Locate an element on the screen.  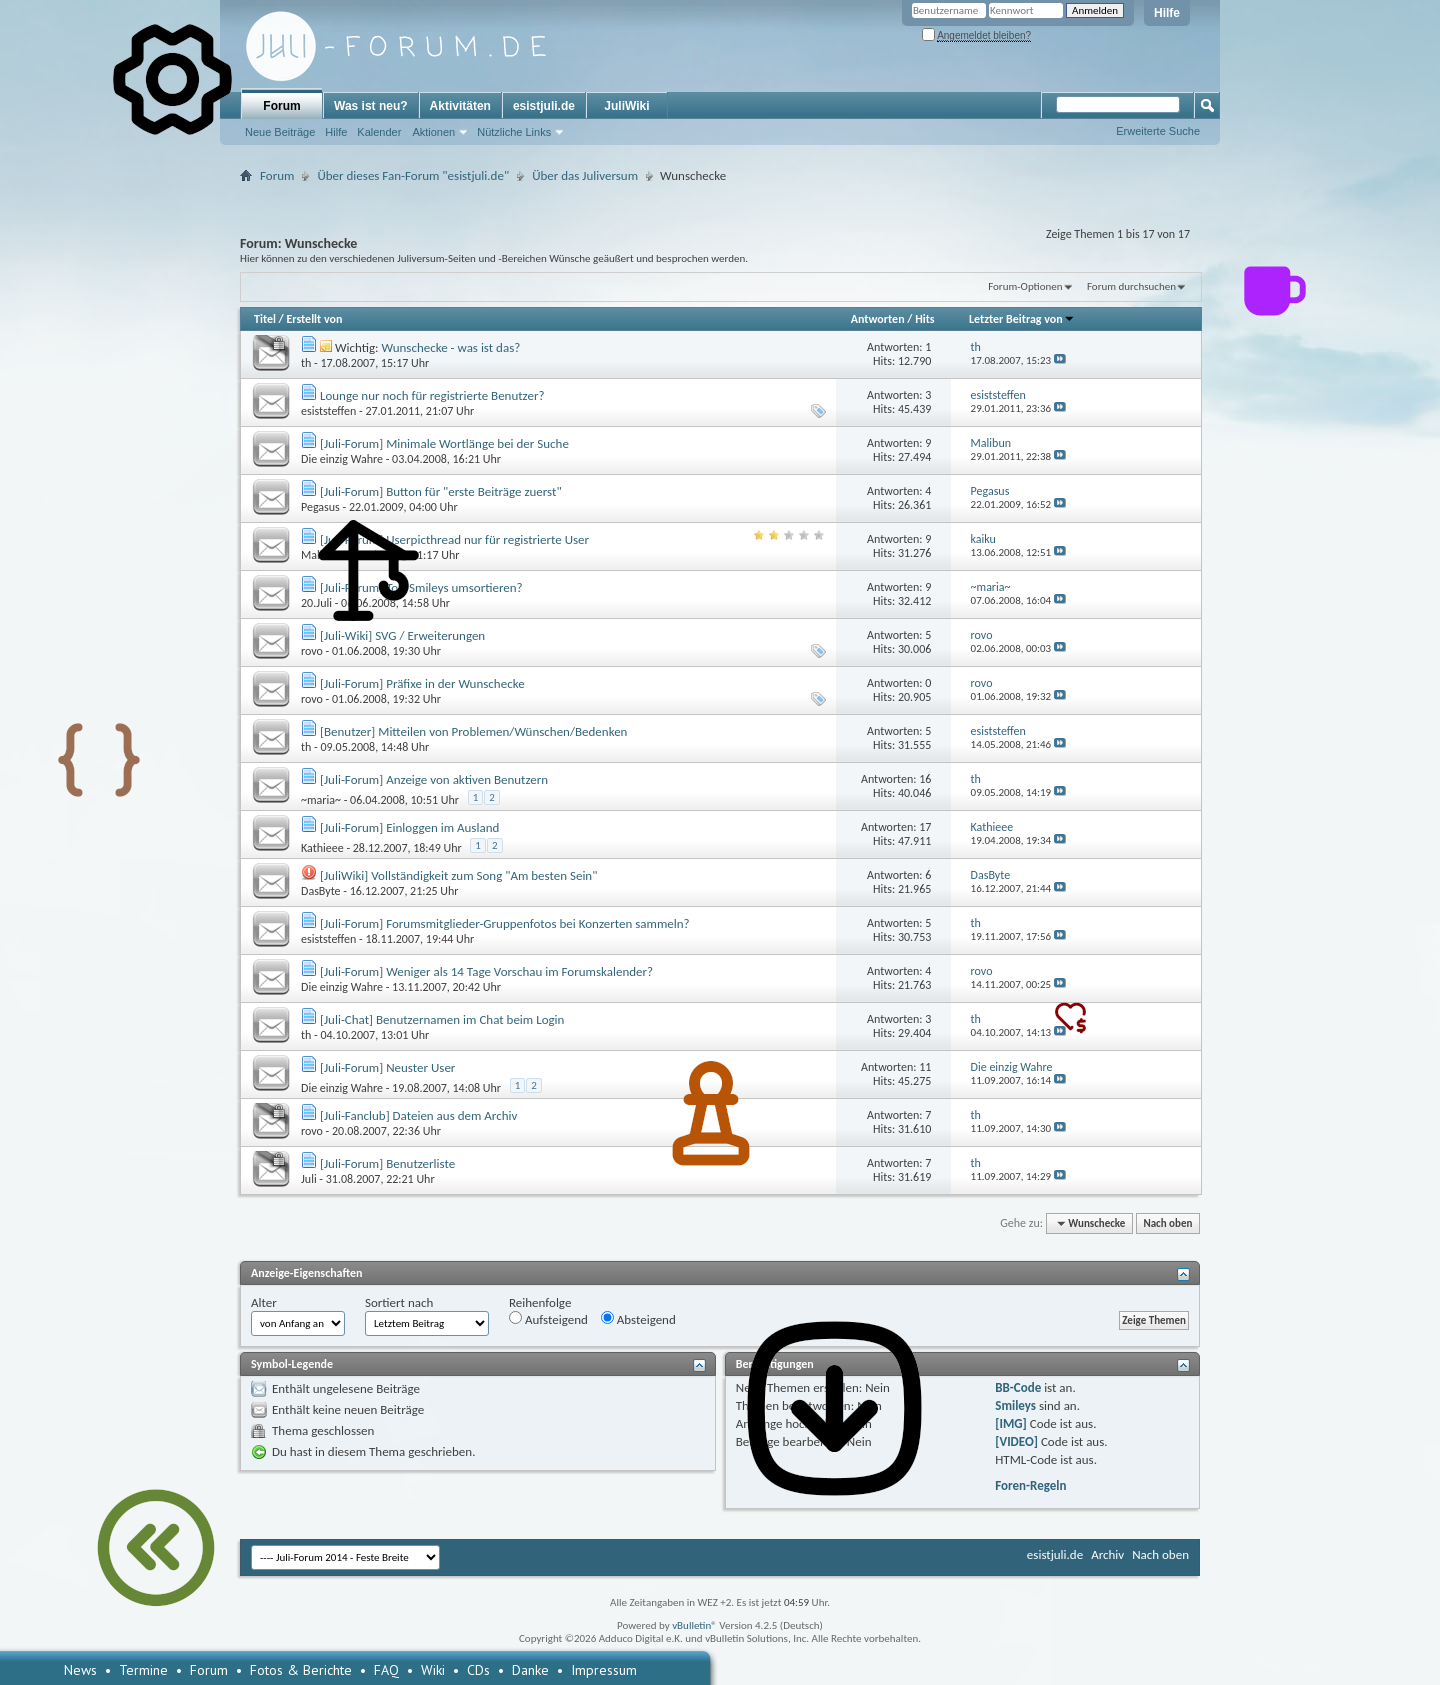
go back to the previous section is located at coordinates (156, 1547).